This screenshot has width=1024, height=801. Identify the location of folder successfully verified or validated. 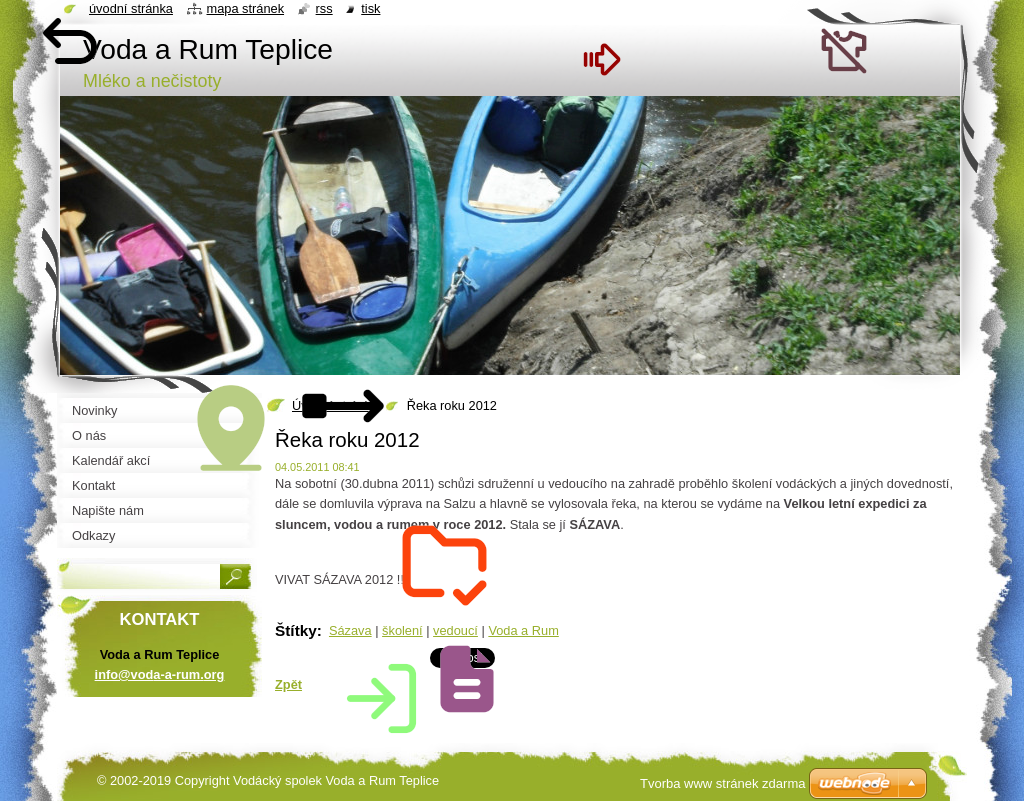
(444, 563).